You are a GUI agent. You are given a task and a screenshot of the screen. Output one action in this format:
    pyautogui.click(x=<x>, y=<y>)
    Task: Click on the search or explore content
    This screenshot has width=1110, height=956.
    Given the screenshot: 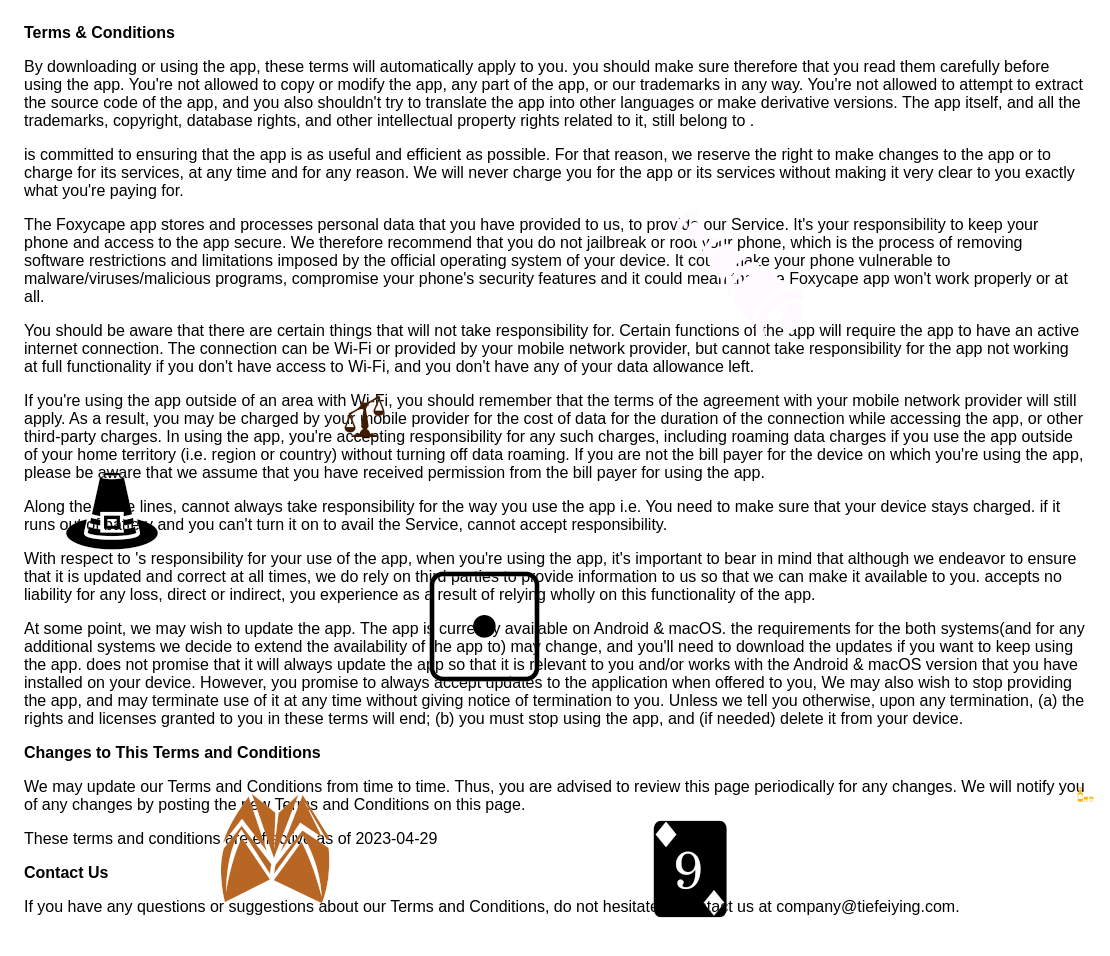 What is the action you would take?
    pyautogui.click(x=740, y=275)
    